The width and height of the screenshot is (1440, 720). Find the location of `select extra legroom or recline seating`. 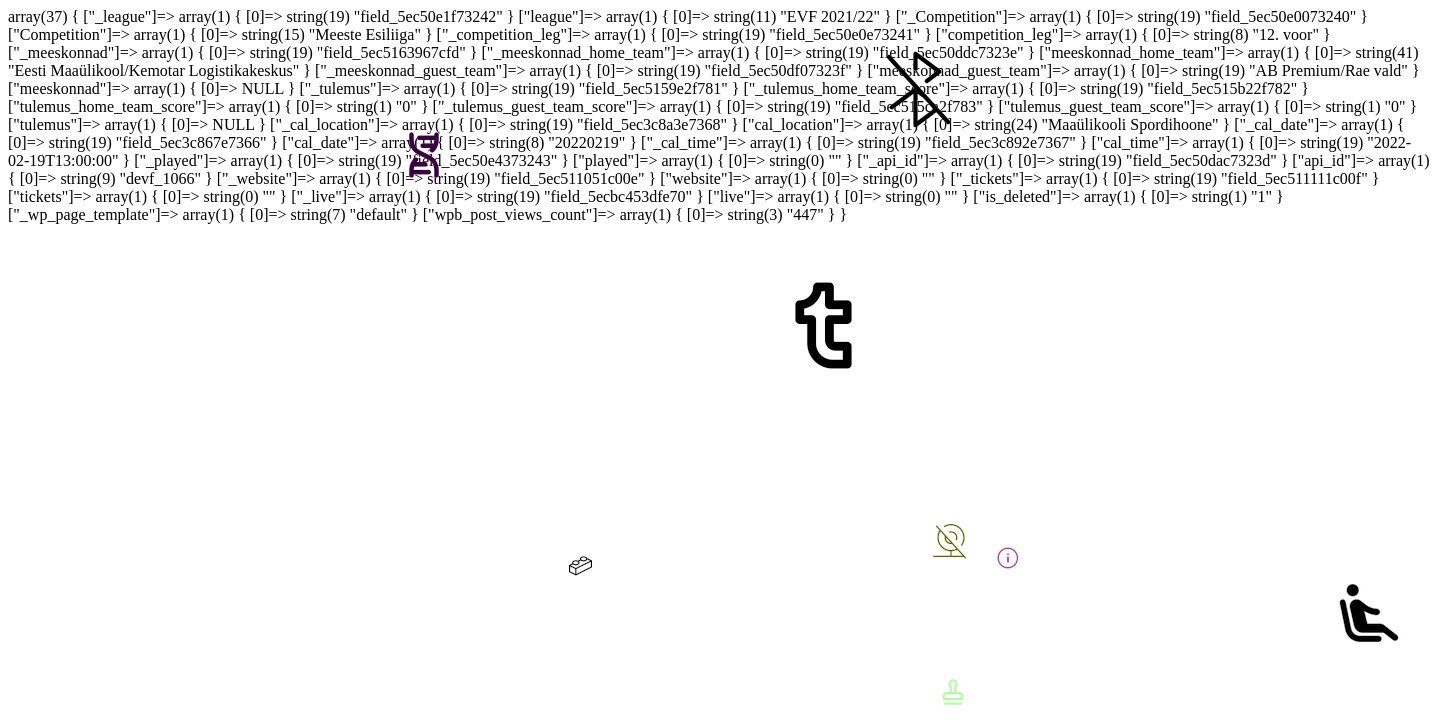

select extra legroom or recline seating is located at coordinates (1369, 614).